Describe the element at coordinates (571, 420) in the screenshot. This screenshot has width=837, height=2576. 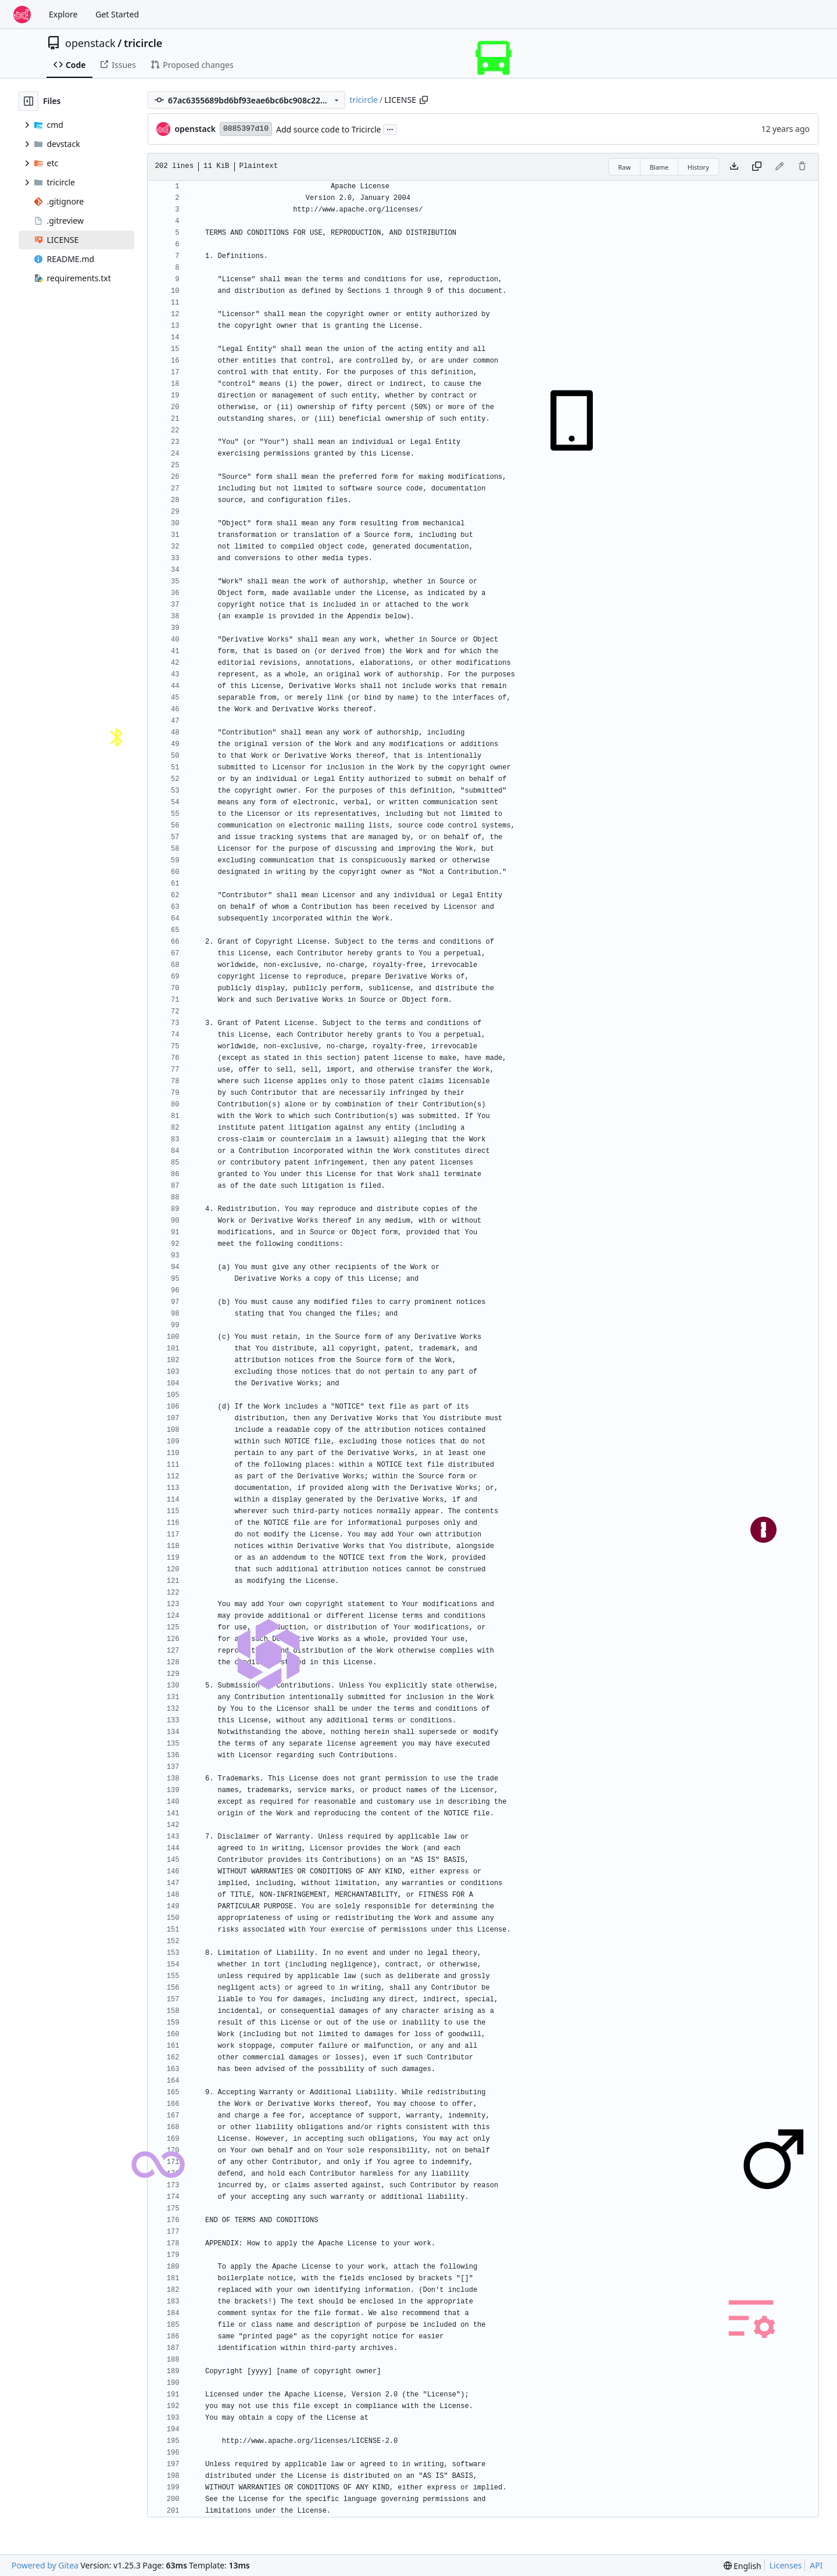
I see `access mobile device settings` at that location.